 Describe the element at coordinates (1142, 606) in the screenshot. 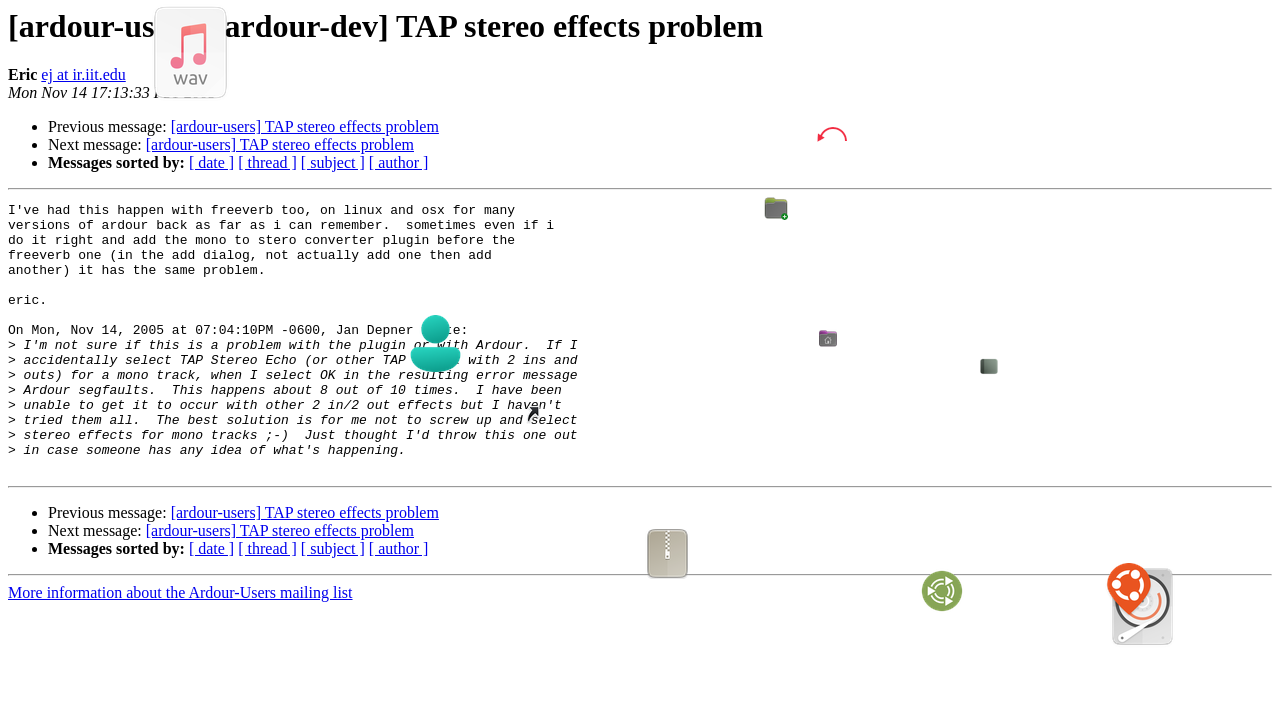

I see `launch the ubiquity installer for ubuntu` at that location.